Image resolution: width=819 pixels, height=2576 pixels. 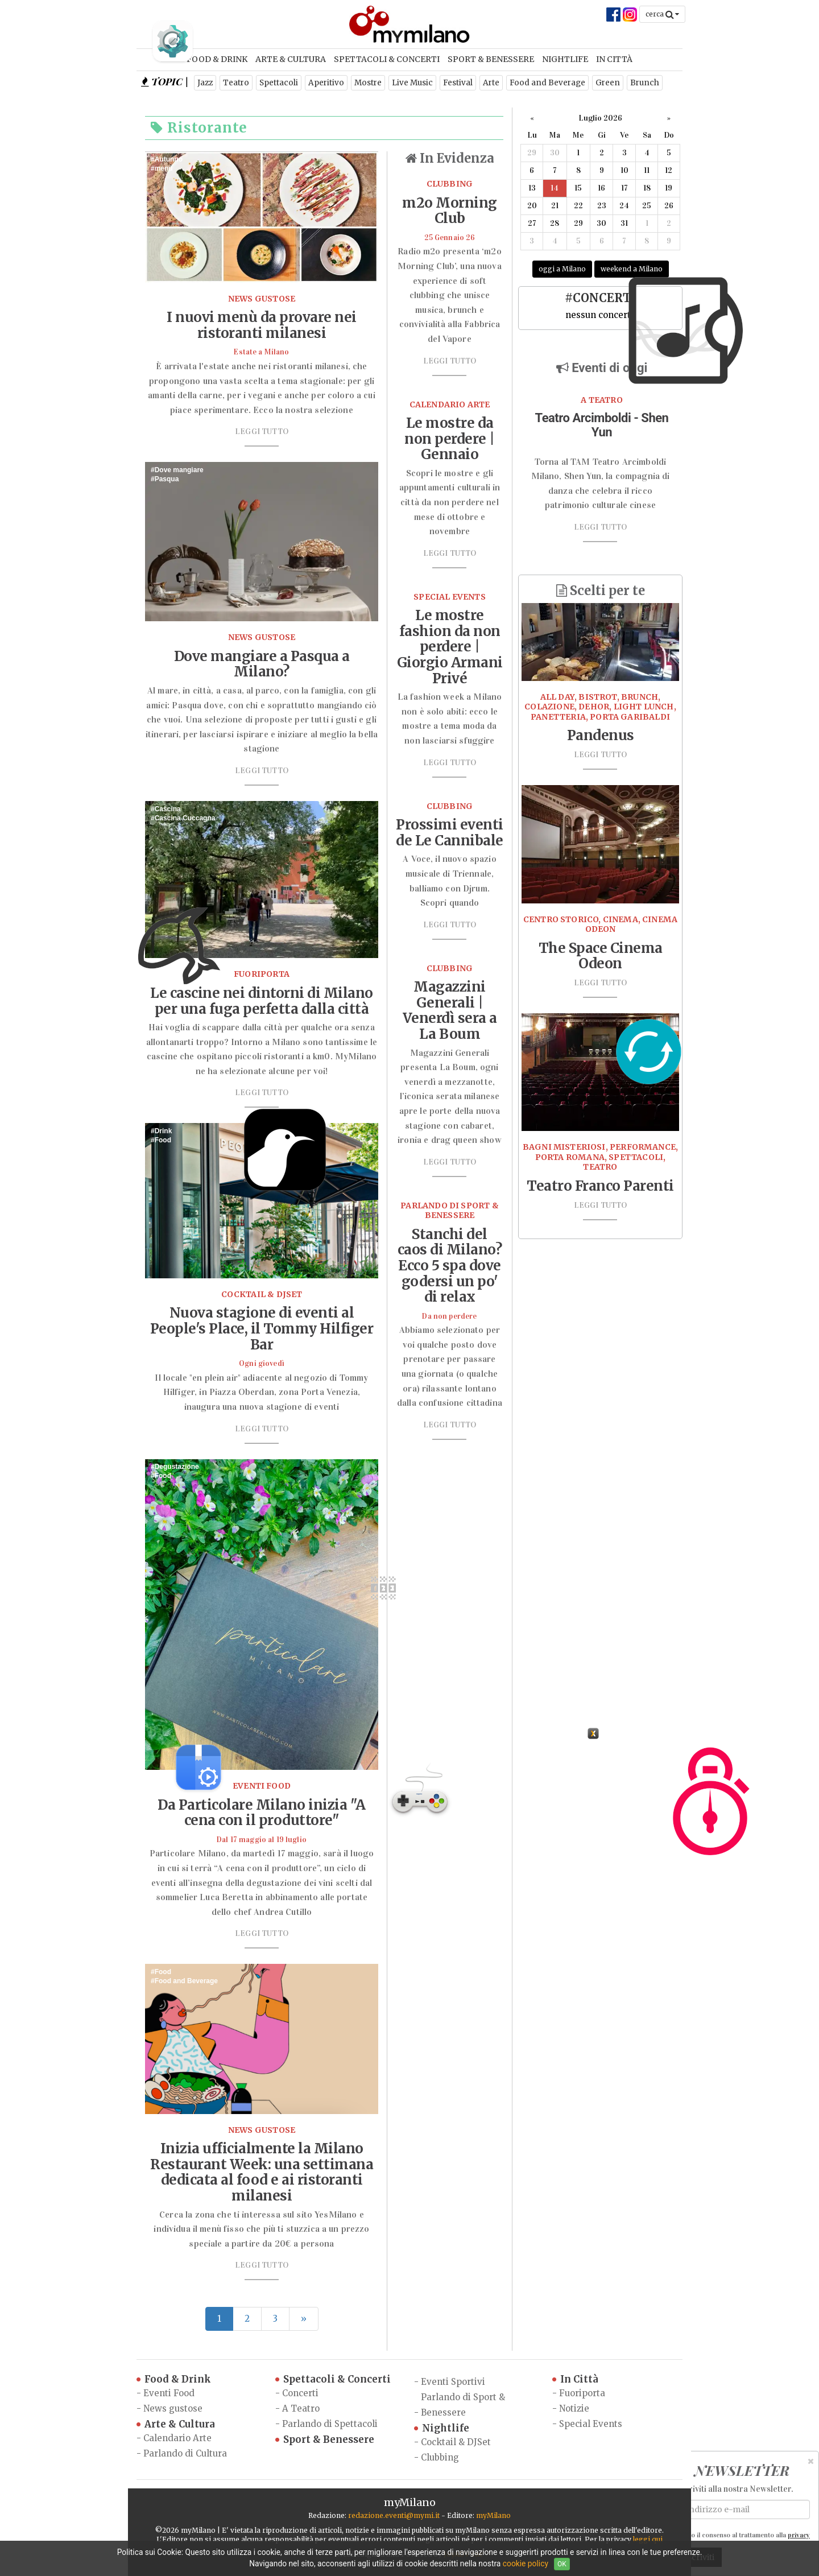 I want to click on open system profiler to analyze performance, so click(x=710, y=1803).